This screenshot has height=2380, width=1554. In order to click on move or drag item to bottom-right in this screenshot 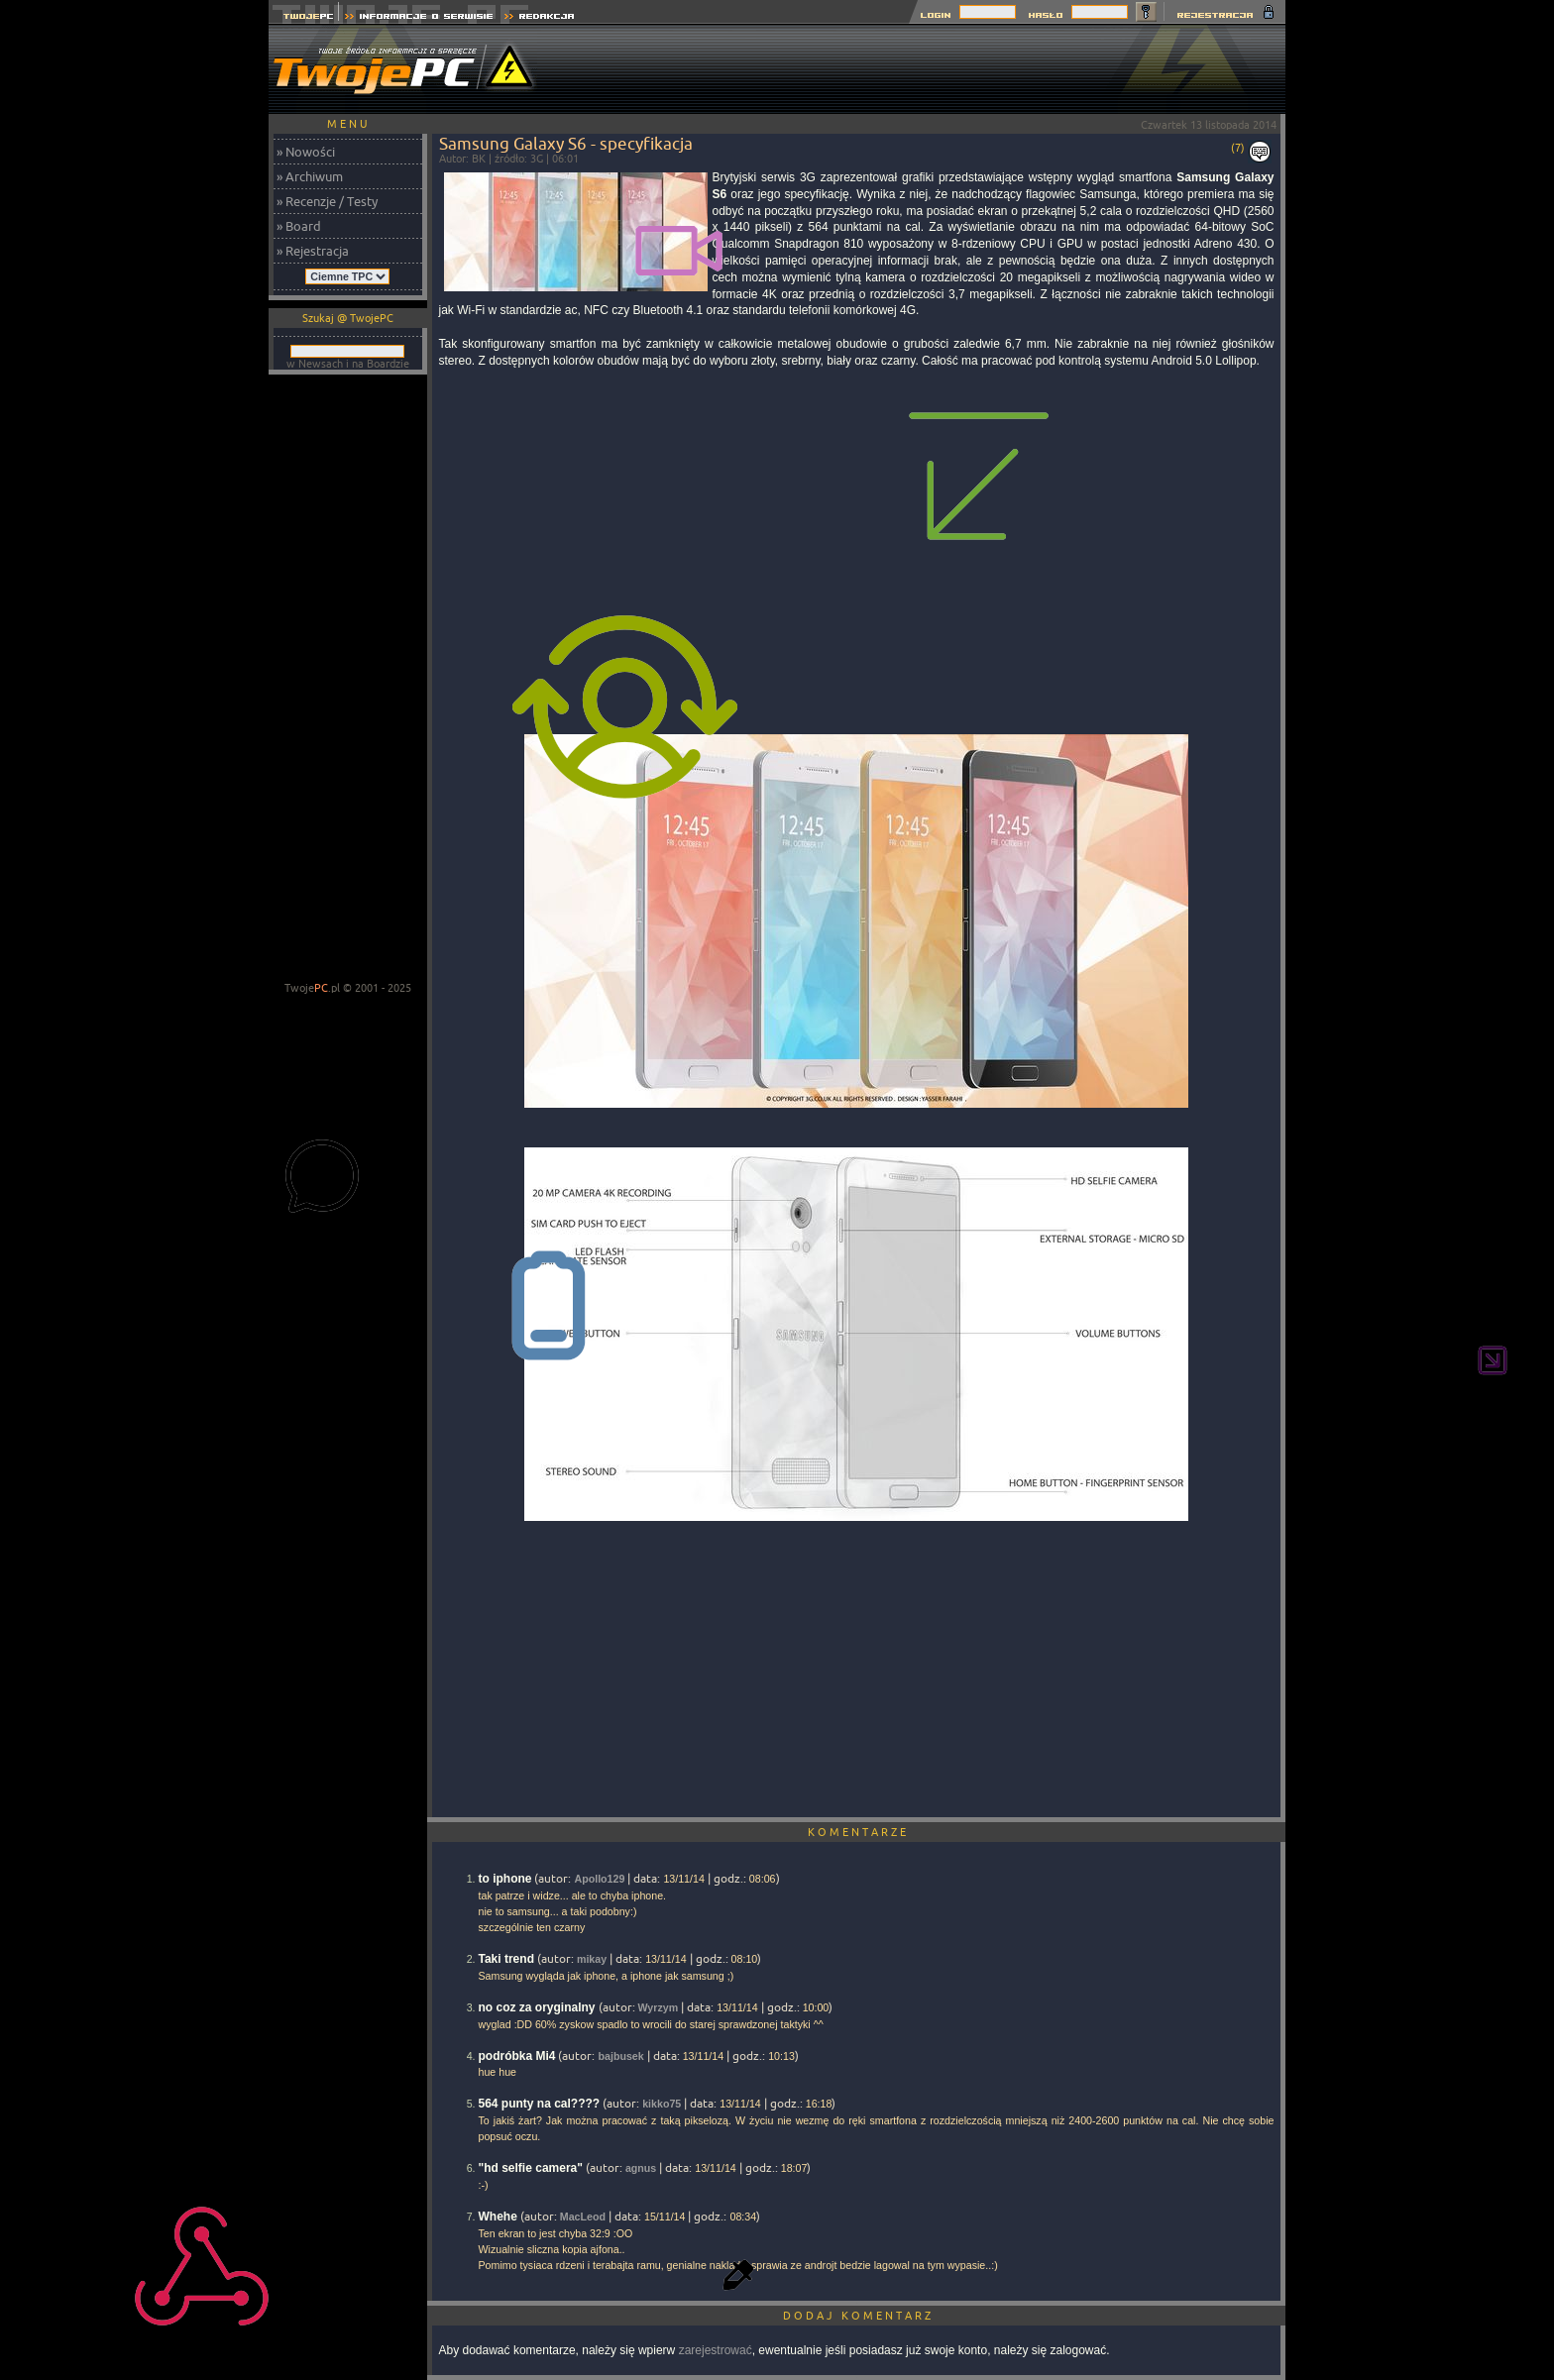, I will do `click(1493, 1360)`.